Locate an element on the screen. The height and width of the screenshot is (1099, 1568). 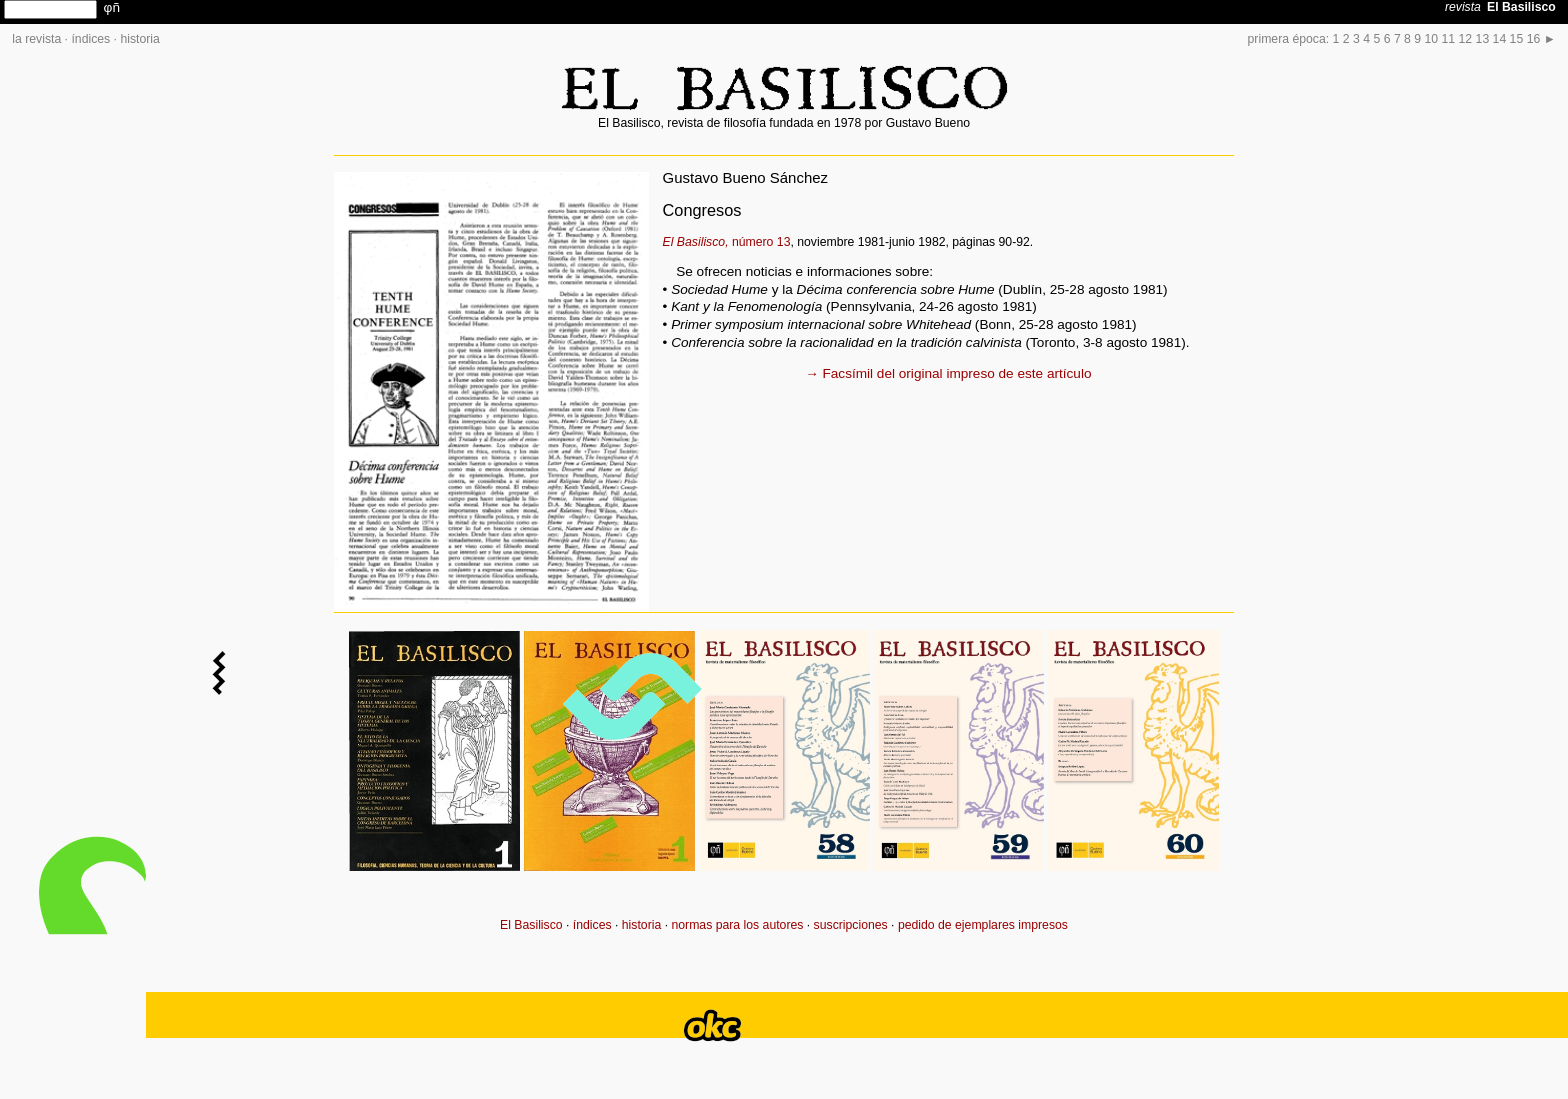
open OctoPrint 3D printer management interface is located at coordinates (92, 885).